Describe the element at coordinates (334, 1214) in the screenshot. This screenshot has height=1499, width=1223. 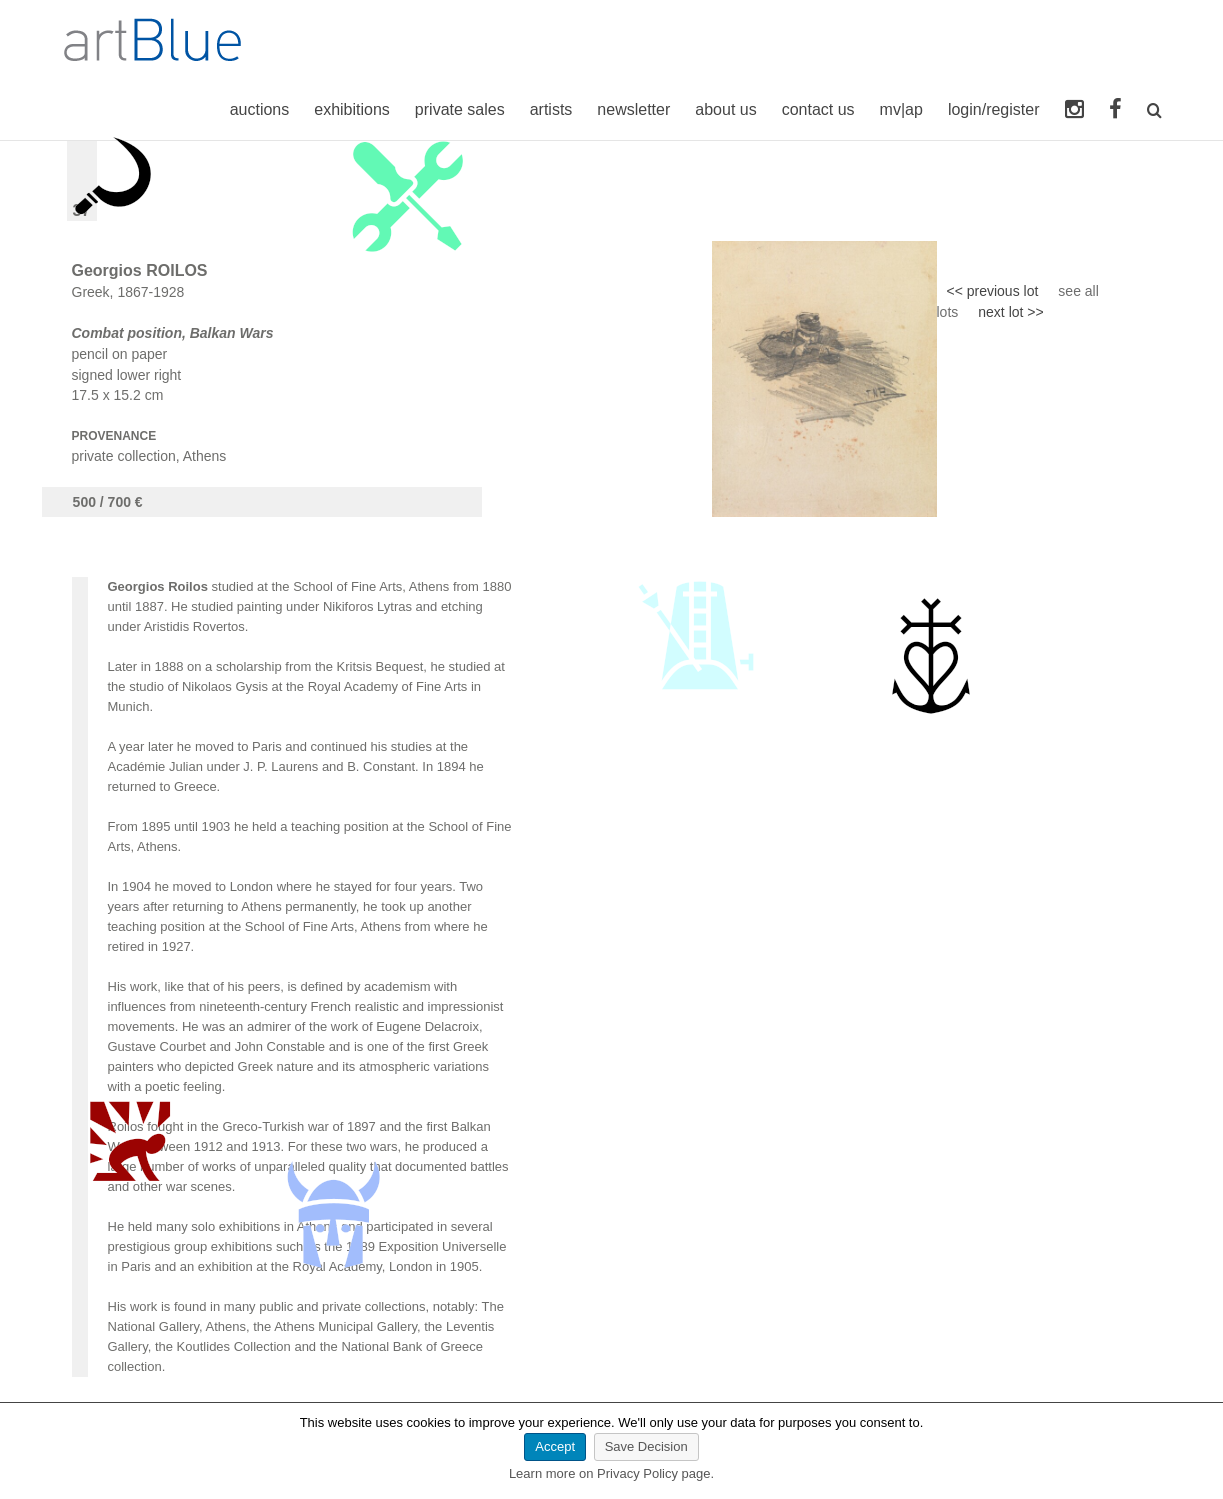
I see `select viking or warrior character class` at that location.